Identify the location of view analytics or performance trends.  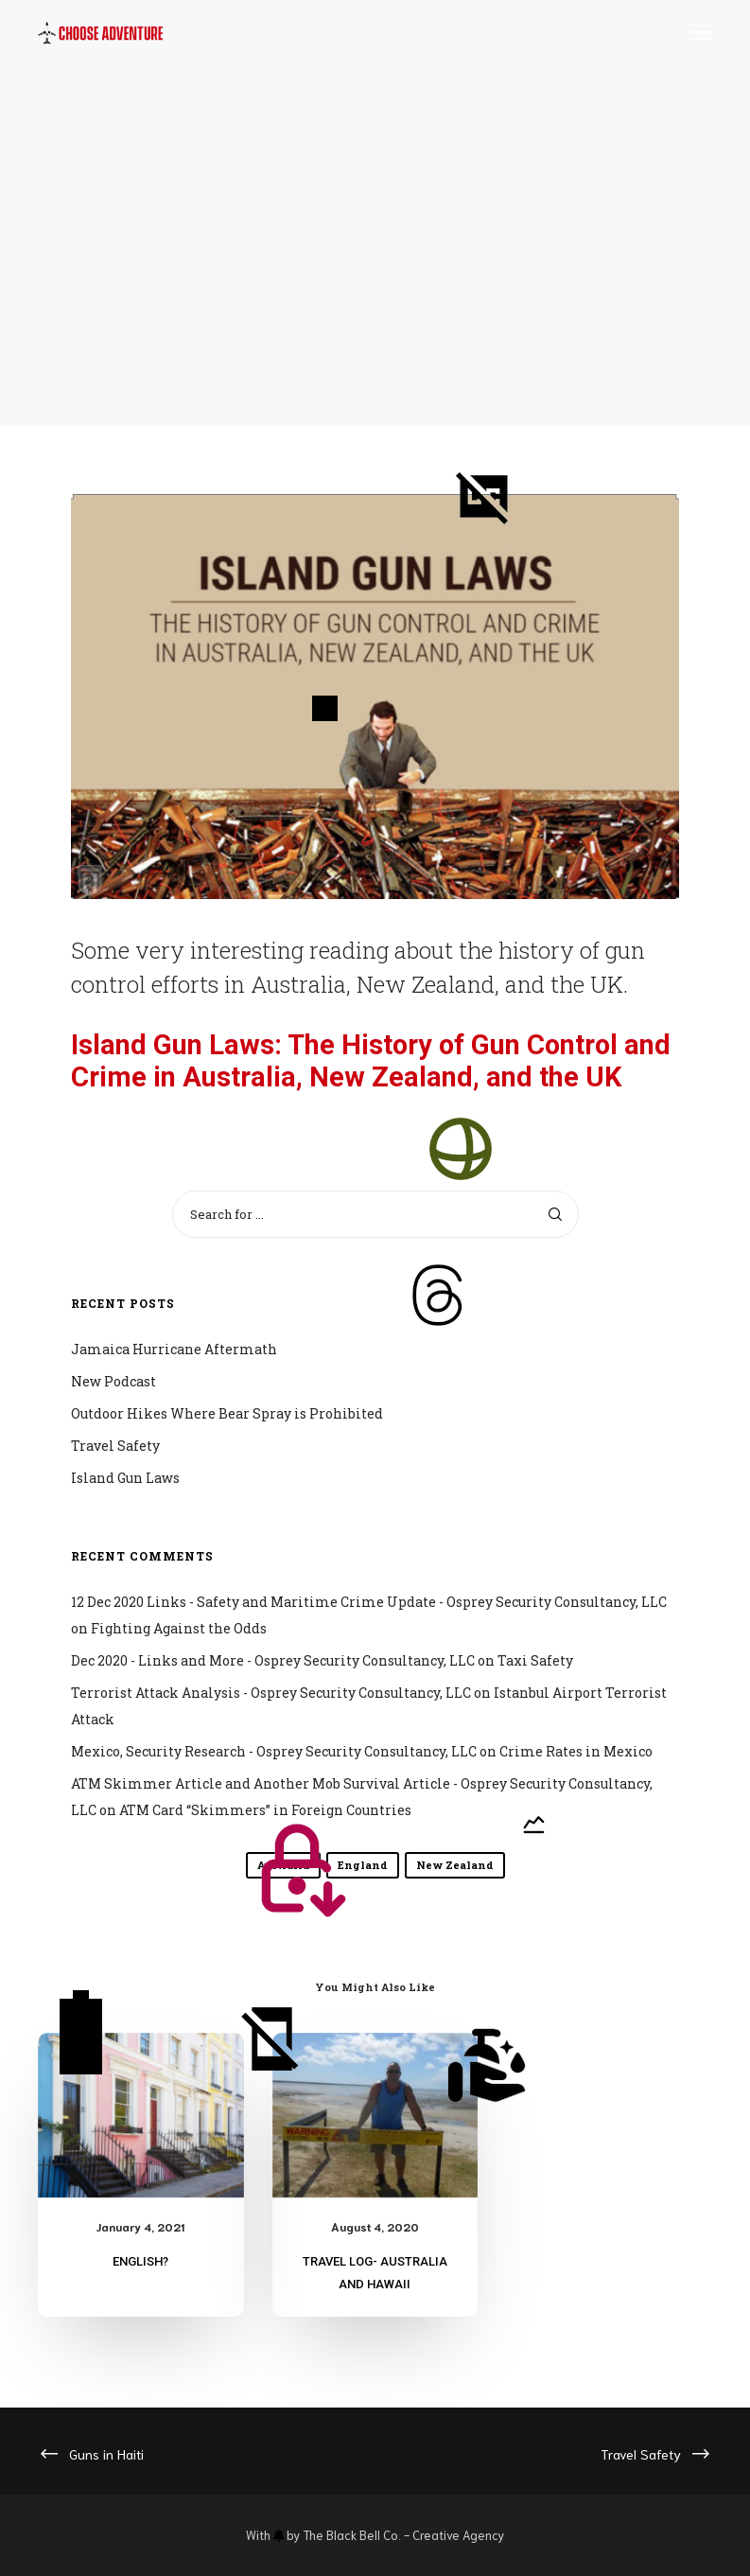
(533, 1824).